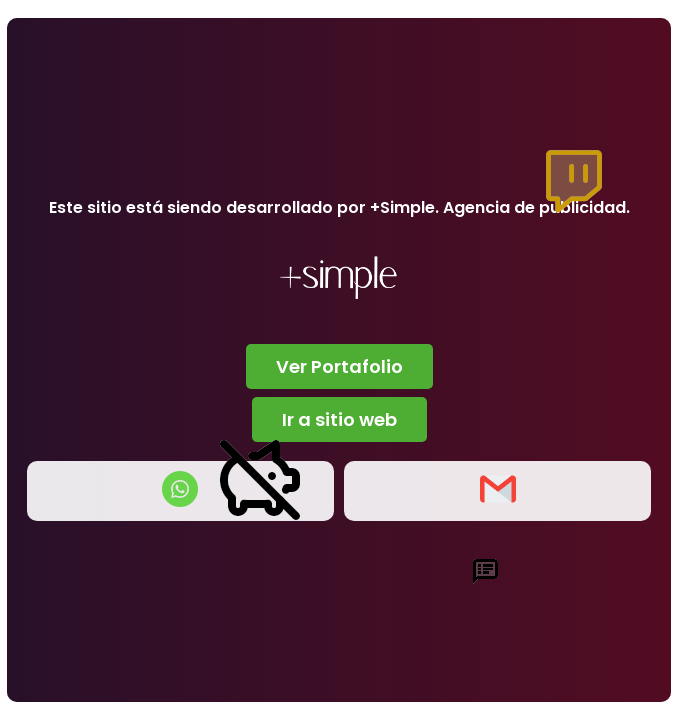 Image resolution: width=678 pixels, height=720 pixels. Describe the element at coordinates (260, 480) in the screenshot. I see `disable piggy bank or savings feature` at that location.